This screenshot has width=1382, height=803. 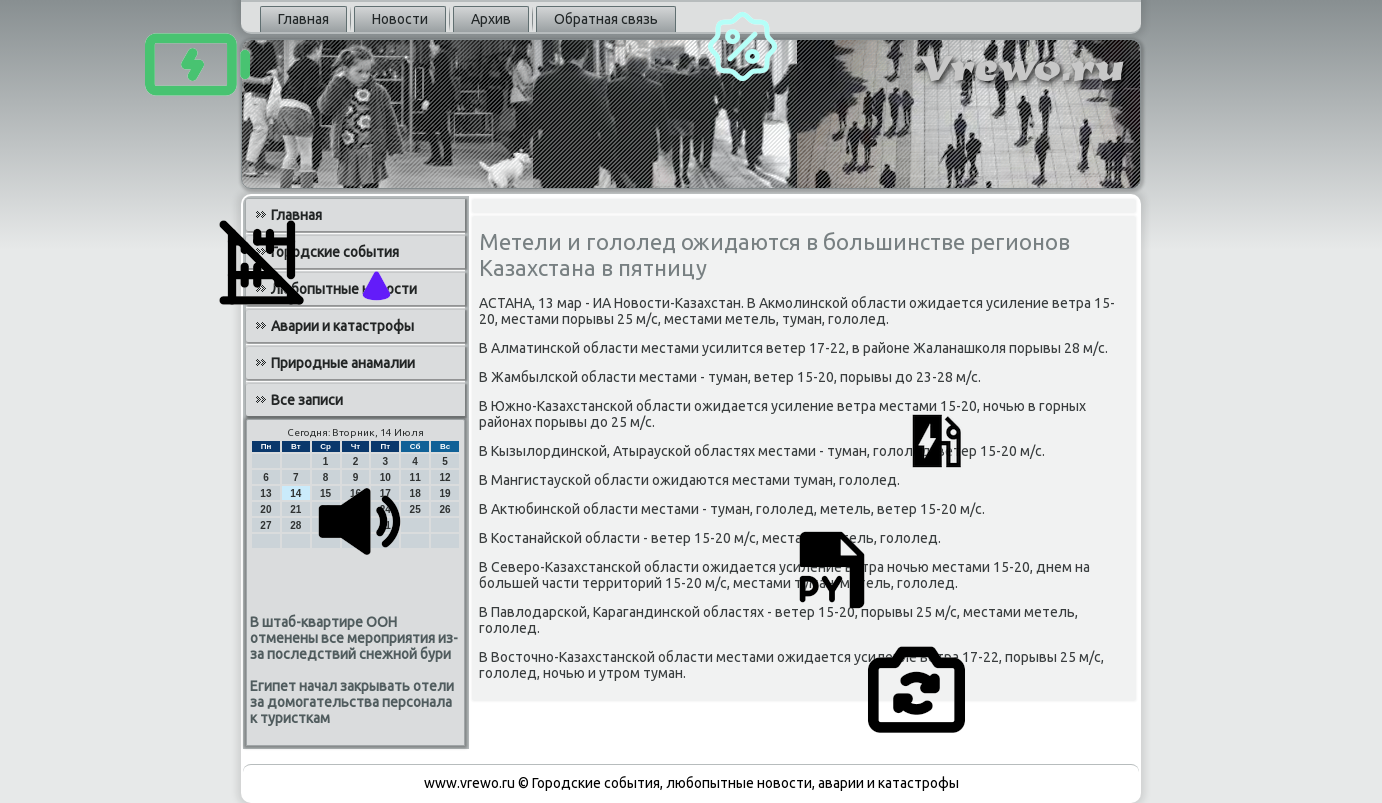 I want to click on find nearby electric vehicle charging stations, so click(x=936, y=441).